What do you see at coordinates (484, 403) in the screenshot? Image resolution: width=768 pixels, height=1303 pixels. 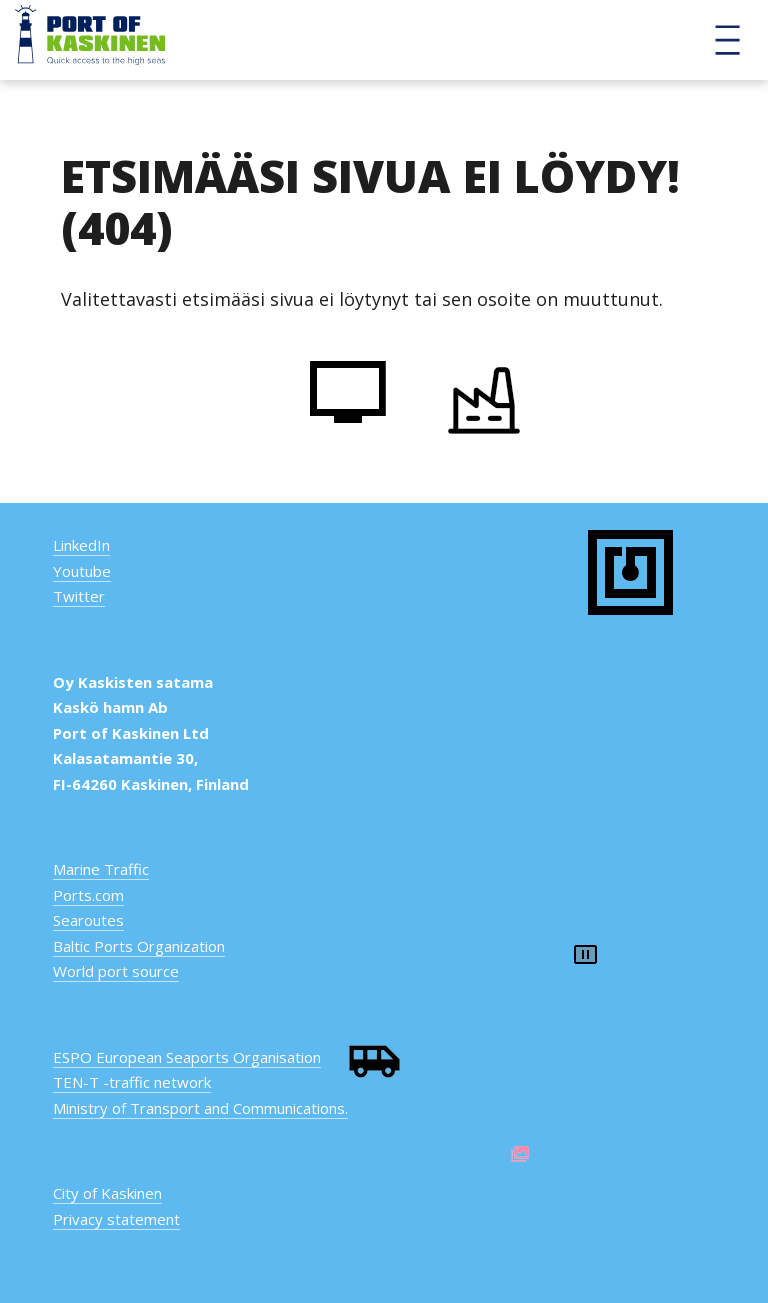 I see `view manufacturing or production facilities` at bounding box center [484, 403].